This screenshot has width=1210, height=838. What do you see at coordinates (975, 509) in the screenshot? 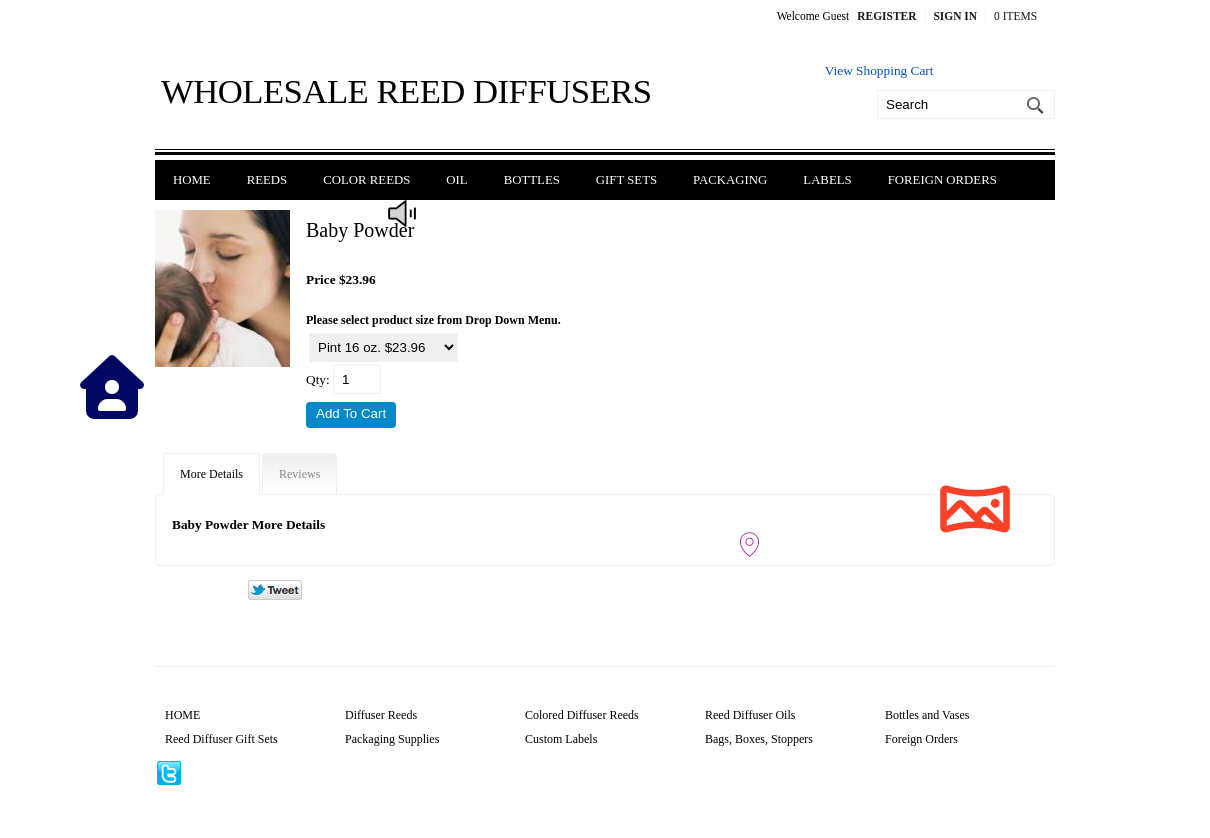
I see `view panorama or wide-angle photos` at bounding box center [975, 509].